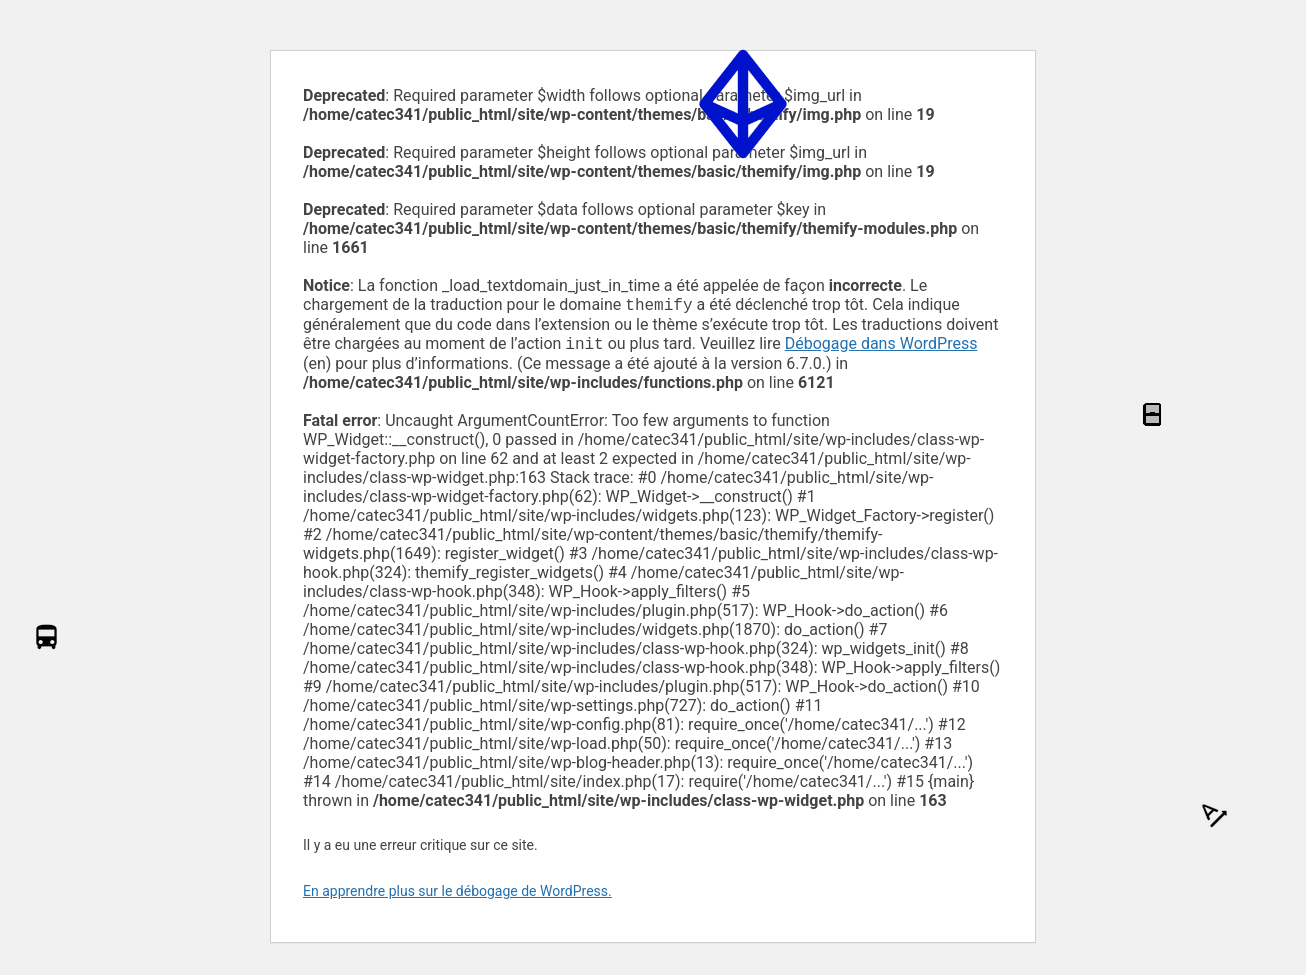 Image resolution: width=1306 pixels, height=975 pixels. Describe the element at coordinates (1214, 815) in the screenshot. I see `rotate text at an upward angle` at that location.